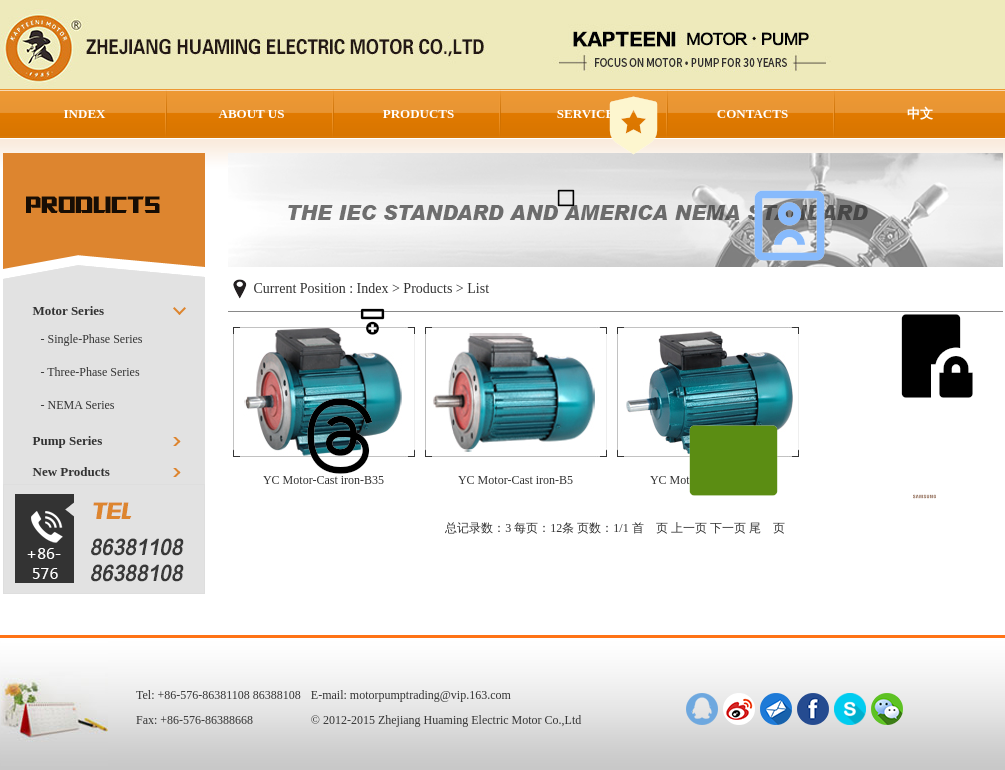 This screenshot has height=770, width=1005. I want to click on Samsung brand logo, so click(924, 496).